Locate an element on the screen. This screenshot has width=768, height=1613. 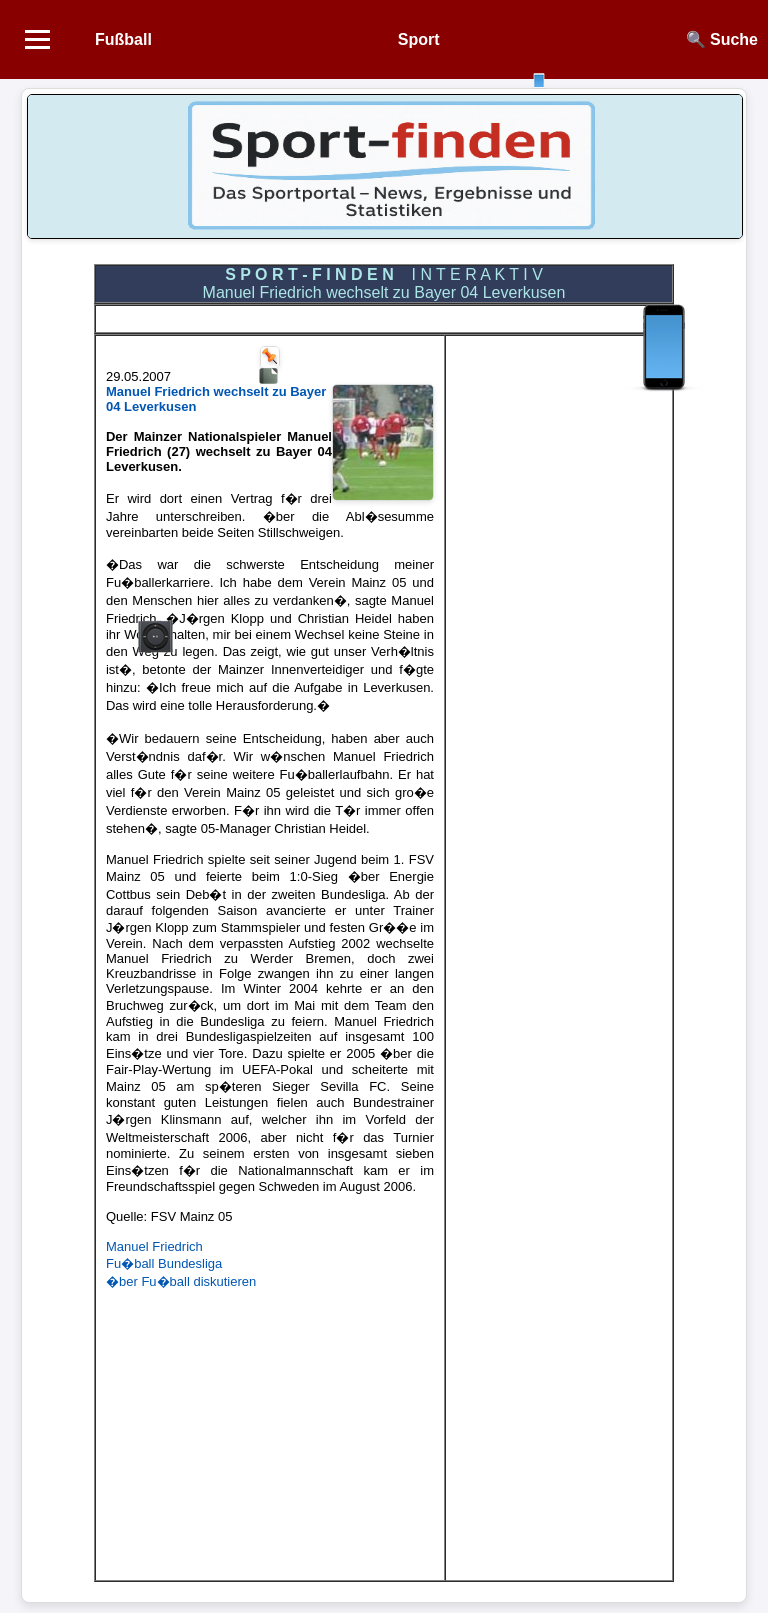
iPad device icon for system identification is located at coordinates (539, 81).